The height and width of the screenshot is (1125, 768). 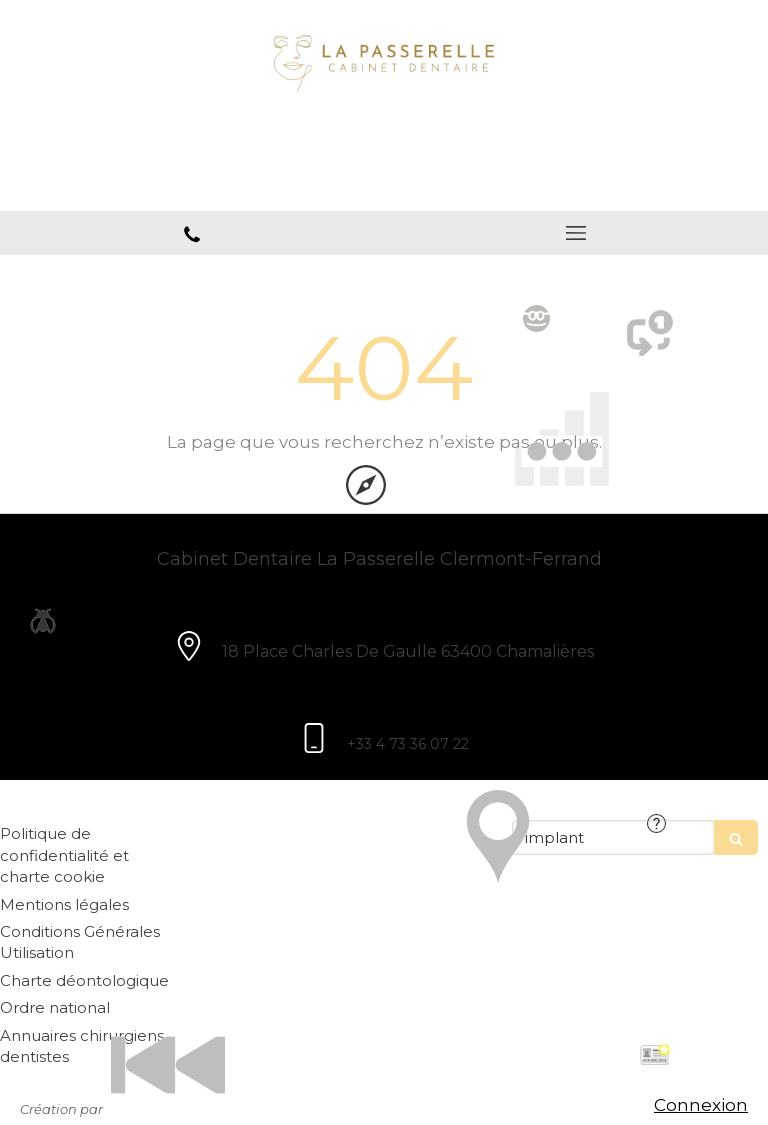 I want to click on repeat current song in playlist, so click(x=648, y=334).